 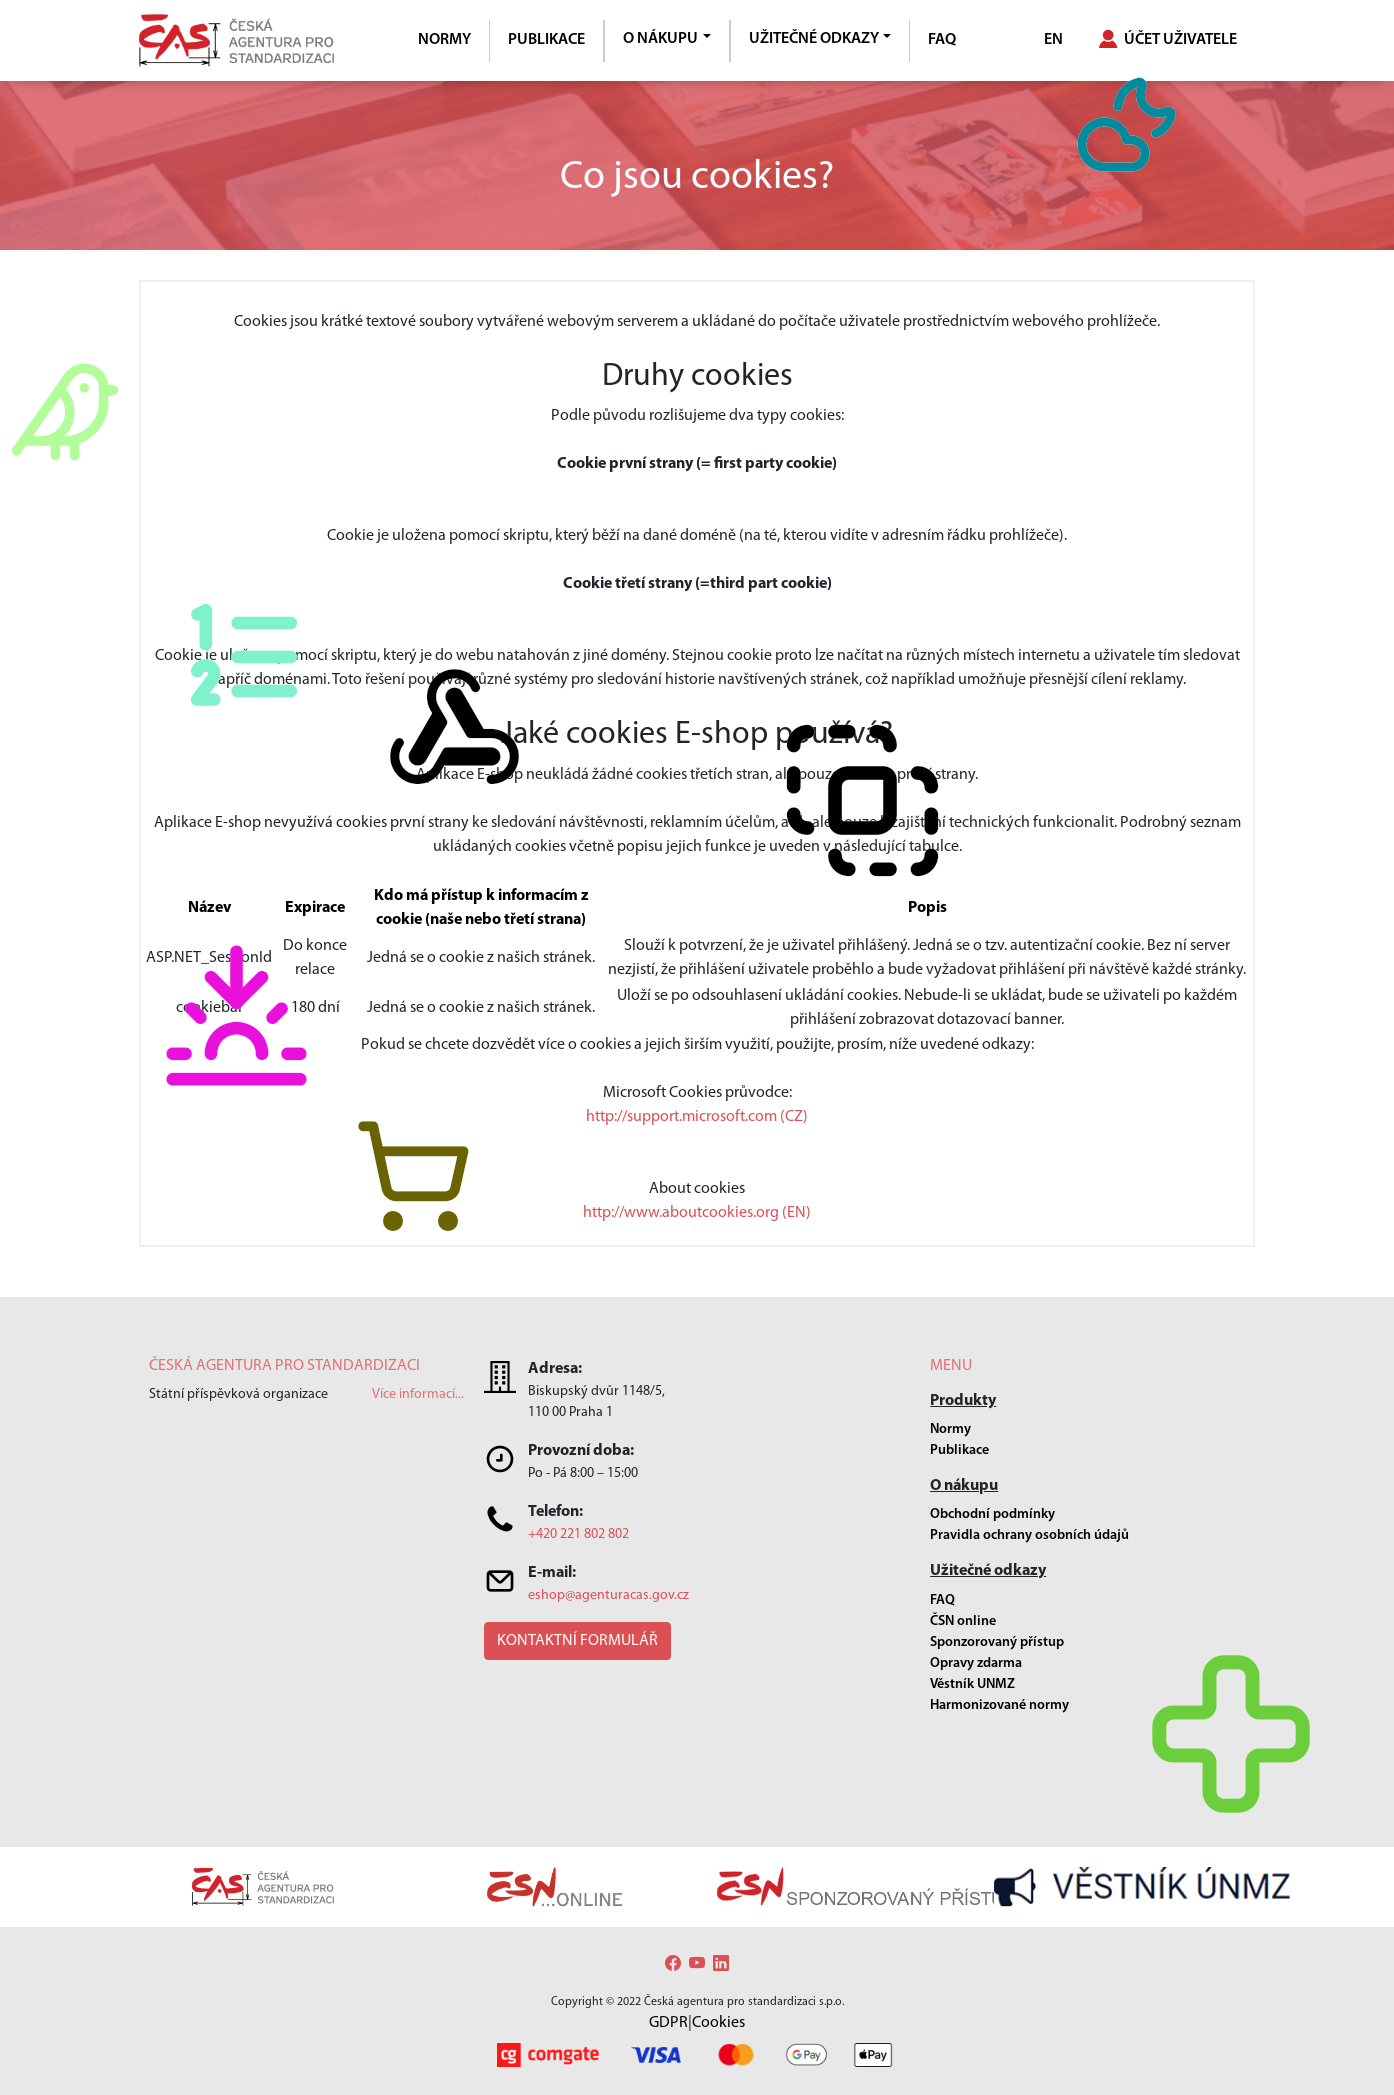 I want to click on set display to evening or night mode, so click(x=236, y=1015).